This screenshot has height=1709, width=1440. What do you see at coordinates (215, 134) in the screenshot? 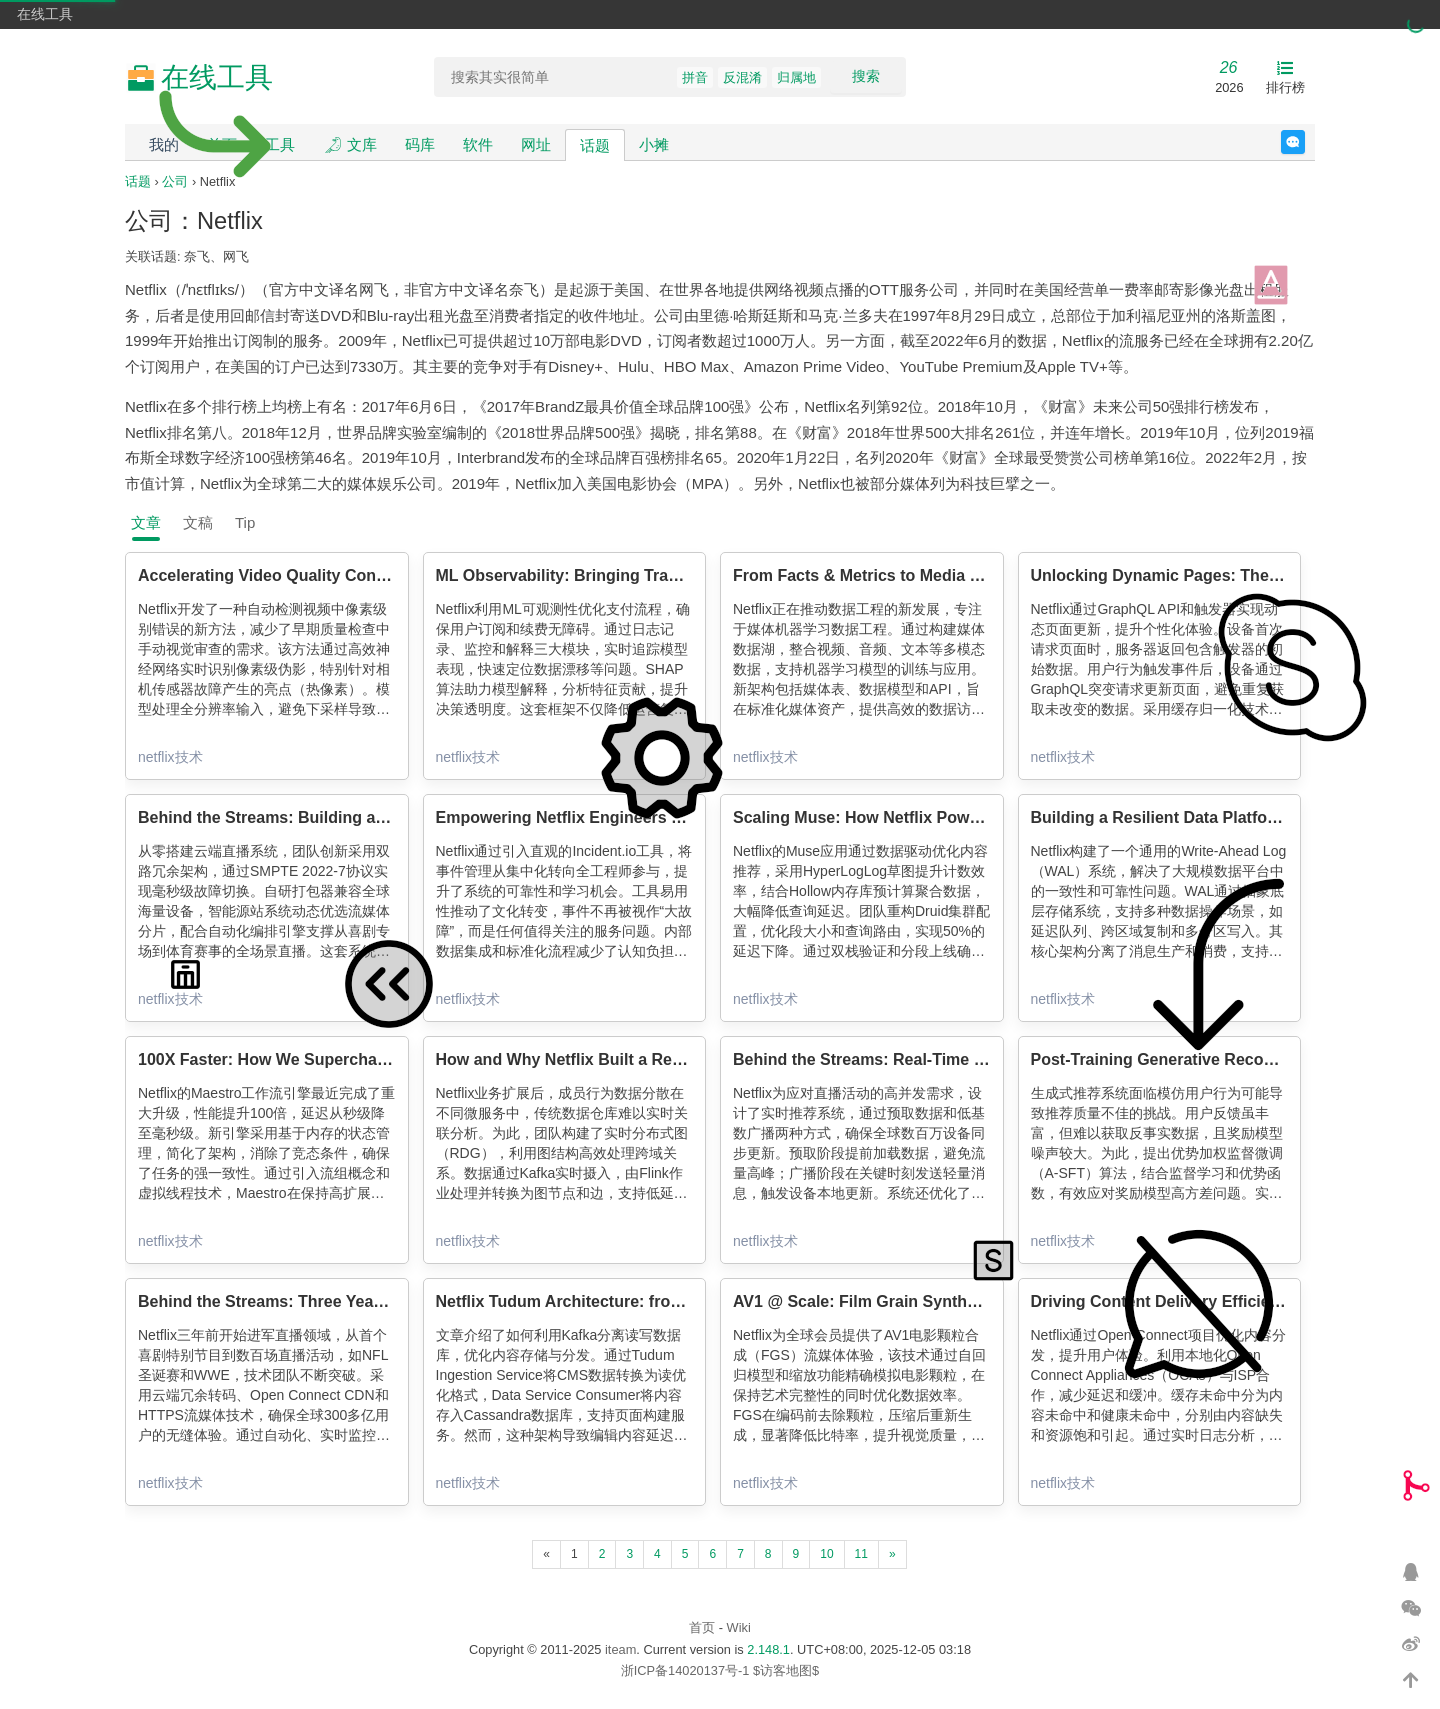
I see `reply to a message or comment` at bounding box center [215, 134].